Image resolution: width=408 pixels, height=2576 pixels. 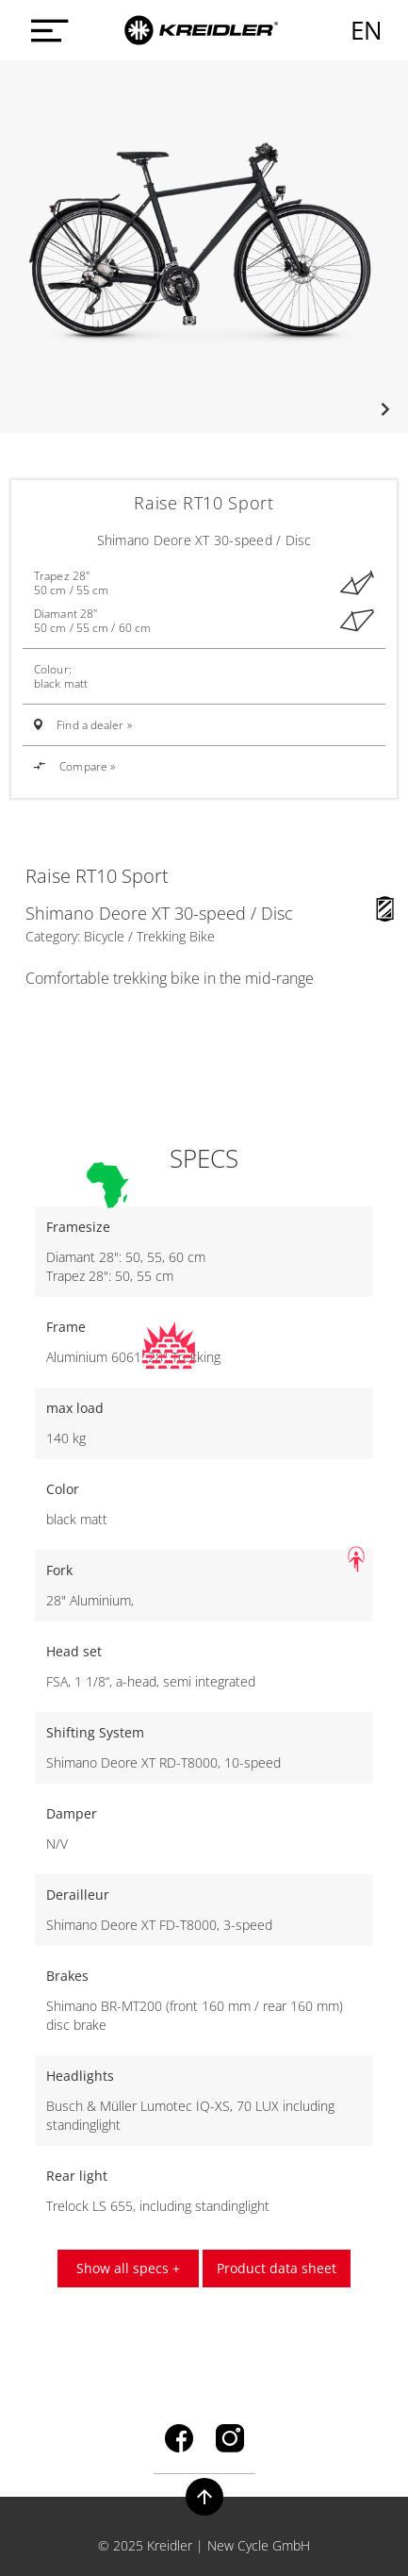 I want to click on access jump rope workout or exercise, so click(x=356, y=1559).